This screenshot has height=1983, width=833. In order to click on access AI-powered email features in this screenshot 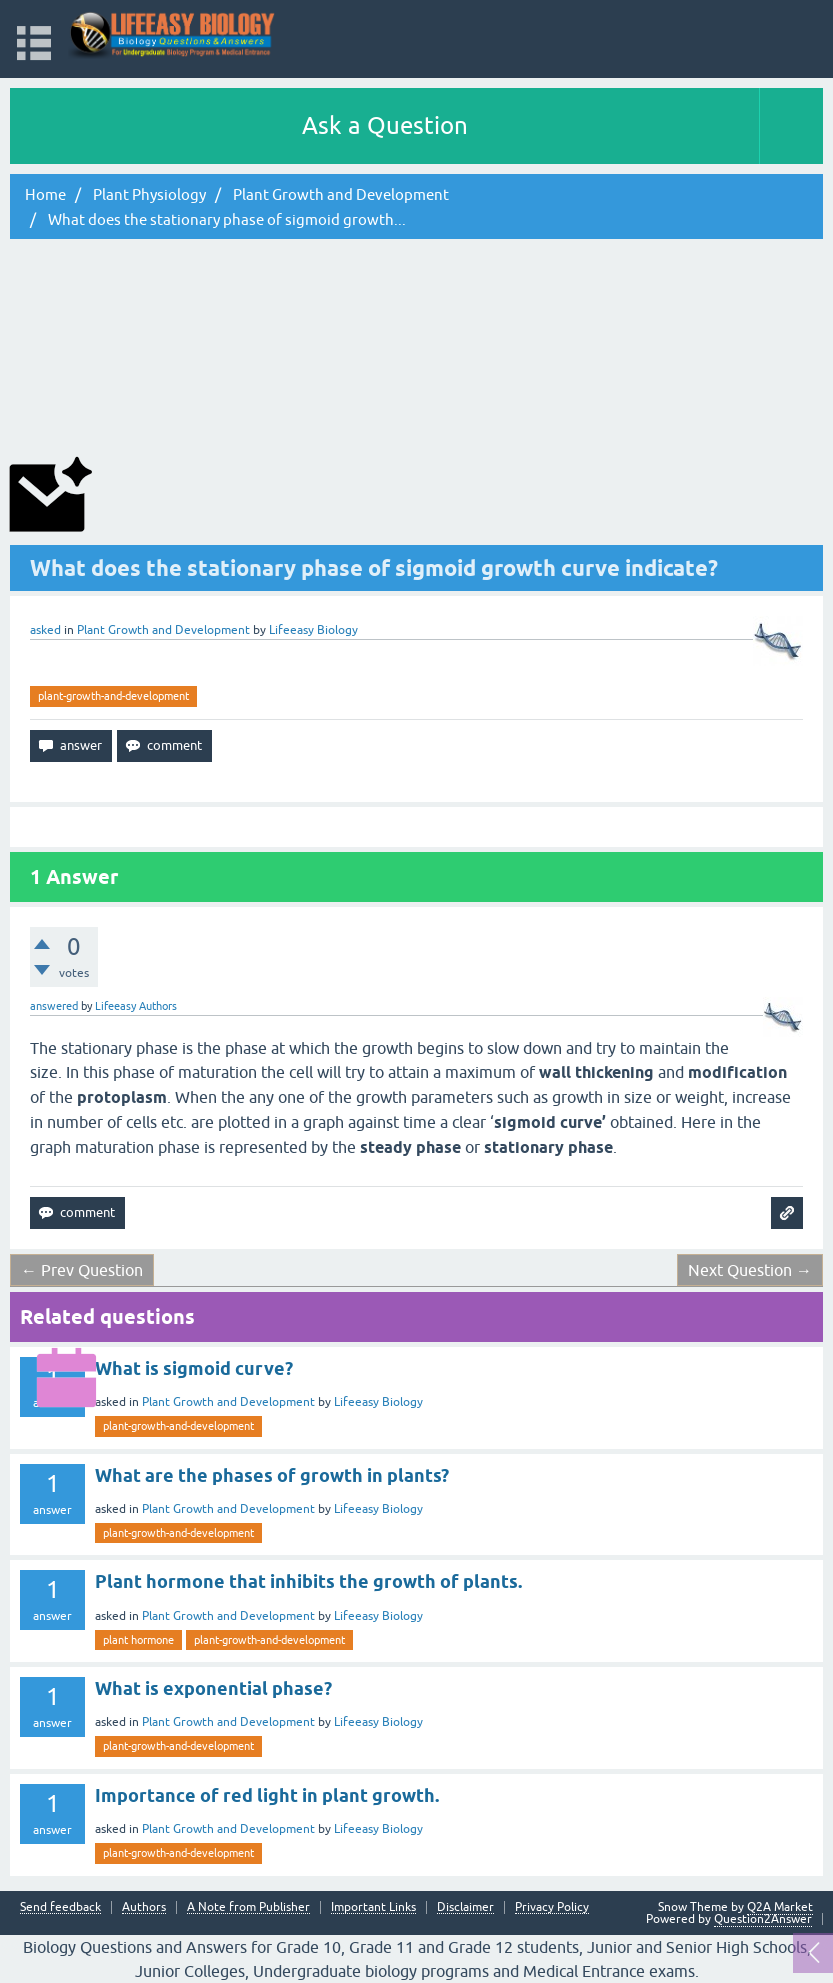, I will do `click(47, 498)`.